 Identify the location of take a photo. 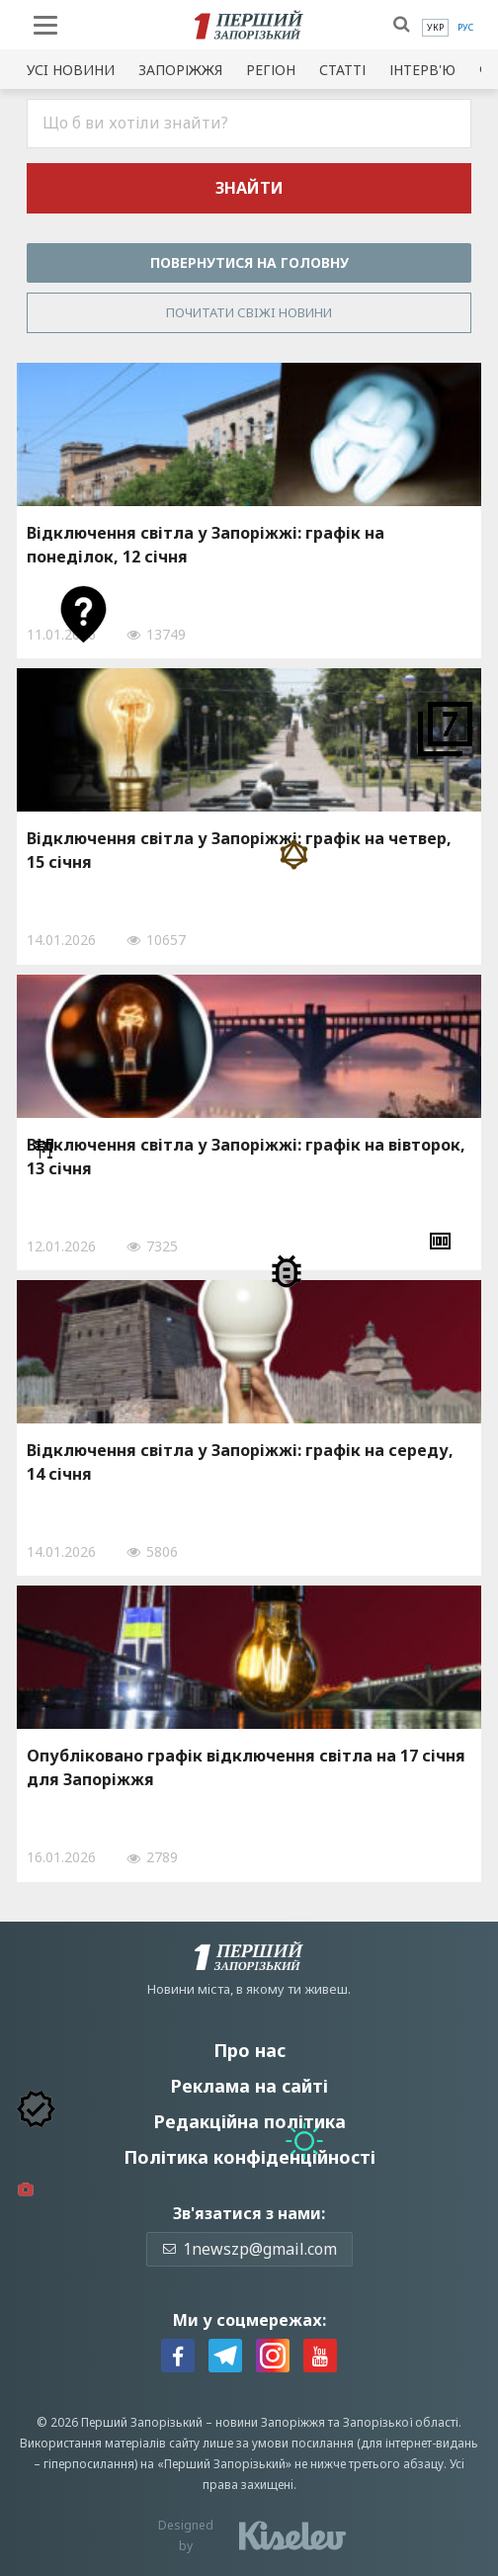
(26, 2190).